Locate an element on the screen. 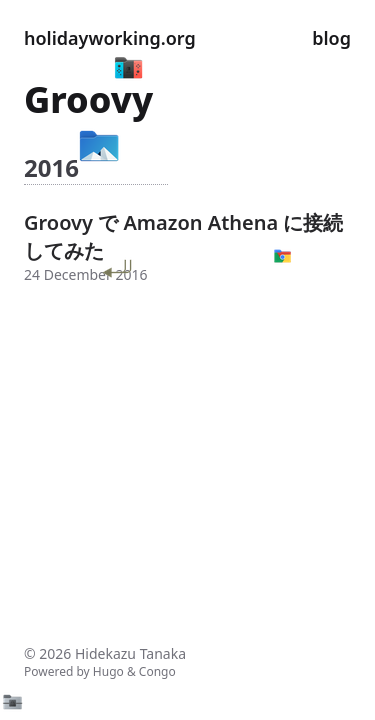 The image size is (375, 720). open folder containing landscape or mountain photos is located at coordinates (99, 147).